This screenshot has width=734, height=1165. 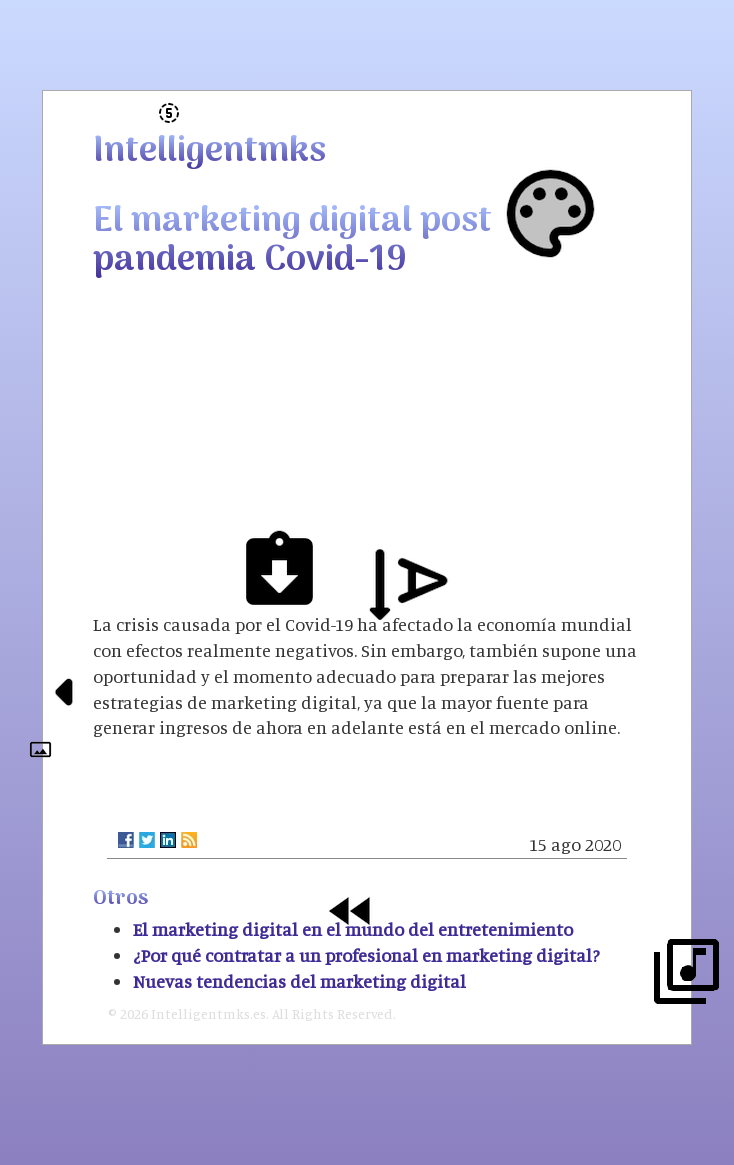 What do you see at coordinates (279, 571) in the screenshot?
I see `download or receive an assignment` at bounding box center [279, 571].